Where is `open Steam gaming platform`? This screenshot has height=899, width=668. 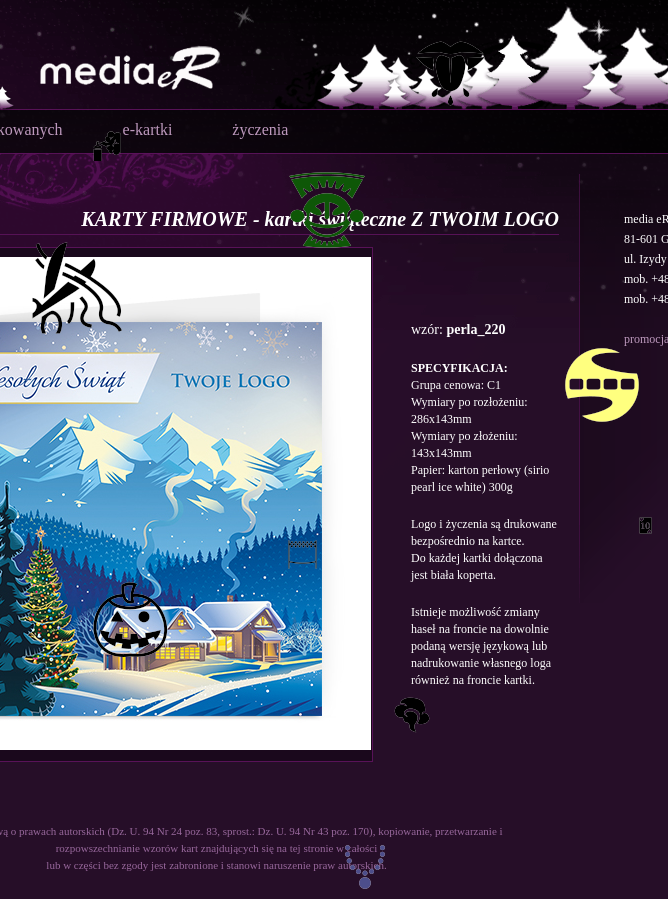 open Steam gaming platform is located at coordinates (412, 715).